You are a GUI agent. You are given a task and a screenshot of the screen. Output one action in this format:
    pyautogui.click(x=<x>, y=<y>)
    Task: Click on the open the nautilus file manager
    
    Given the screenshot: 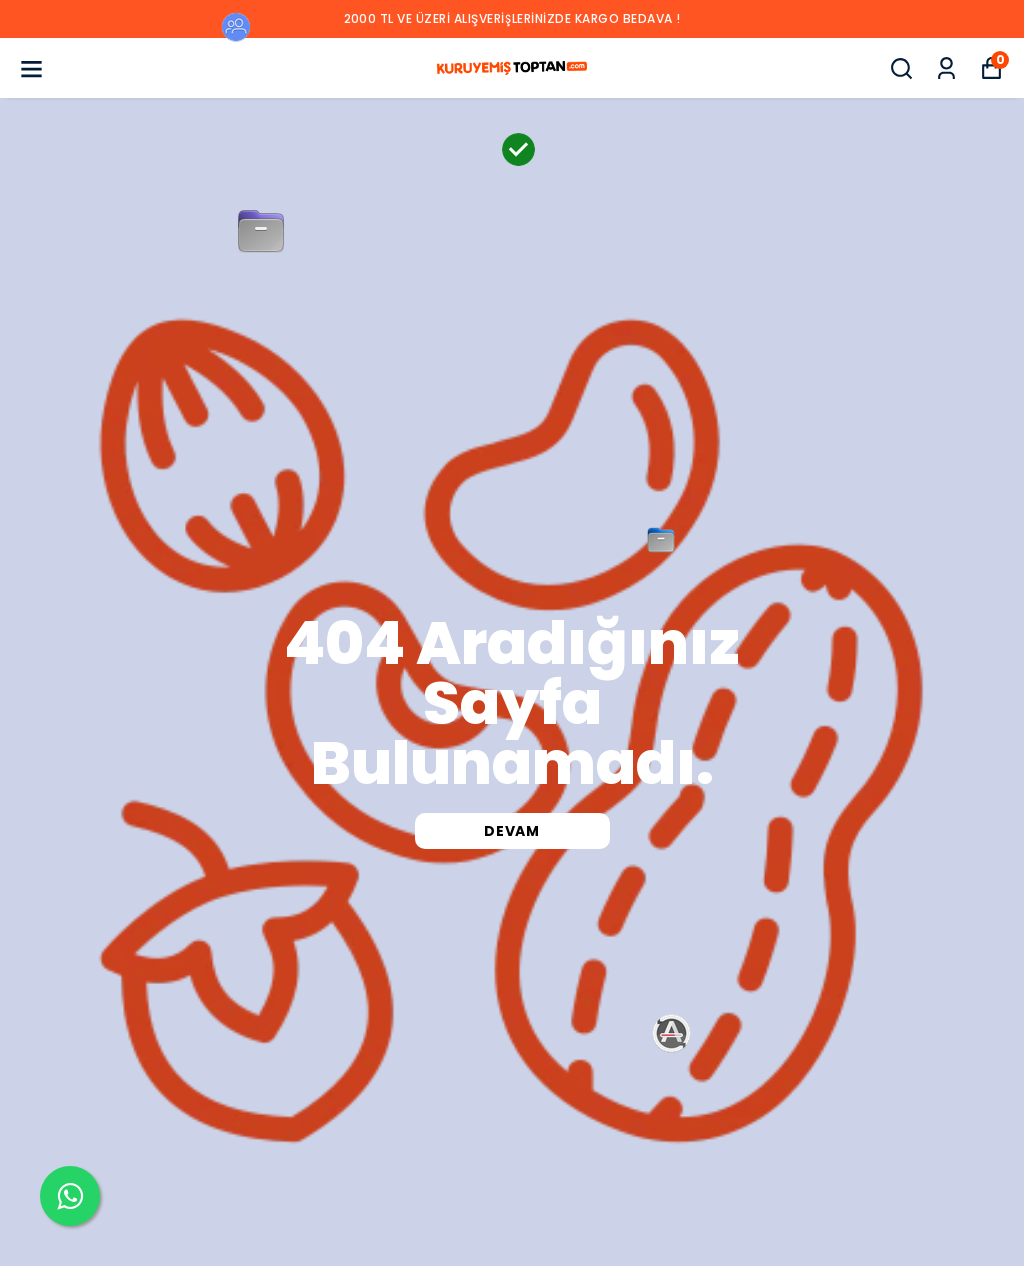 What is the action you would take?
    pyautogui.click(x=661, y=540)
    